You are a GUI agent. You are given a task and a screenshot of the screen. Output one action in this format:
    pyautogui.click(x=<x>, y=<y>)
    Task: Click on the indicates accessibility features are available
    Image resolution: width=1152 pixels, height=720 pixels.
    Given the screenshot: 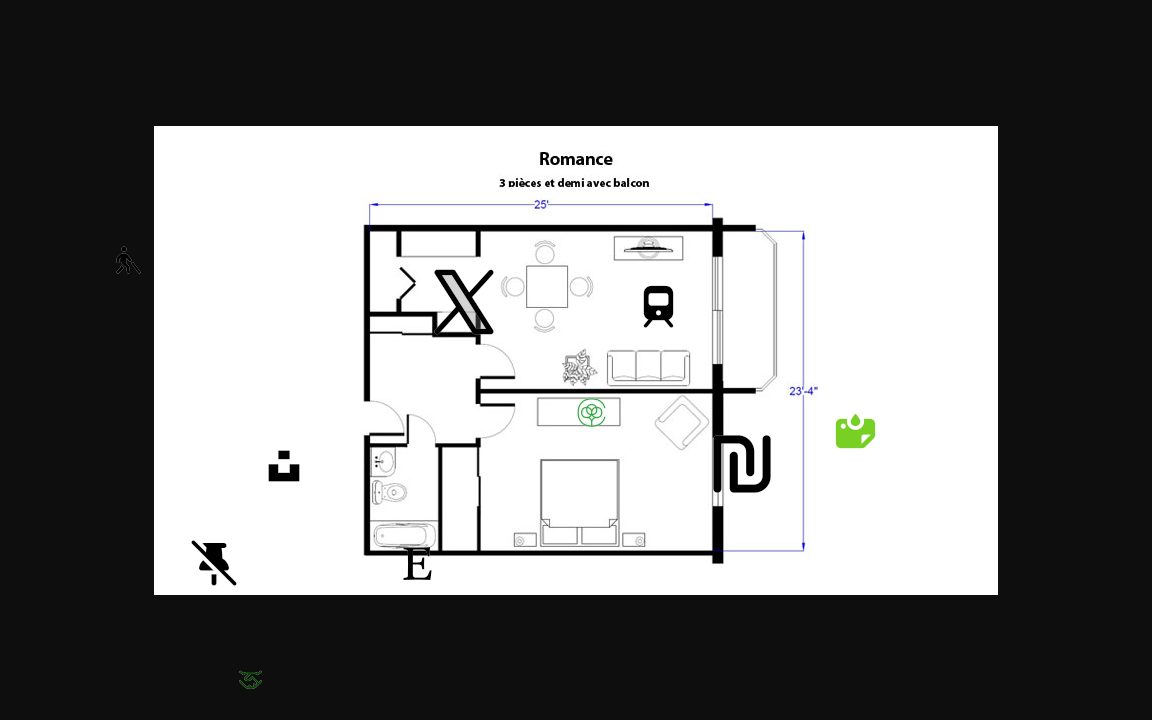 What is the action you would take?
    pyautogui.click(x=127, y=260)
    